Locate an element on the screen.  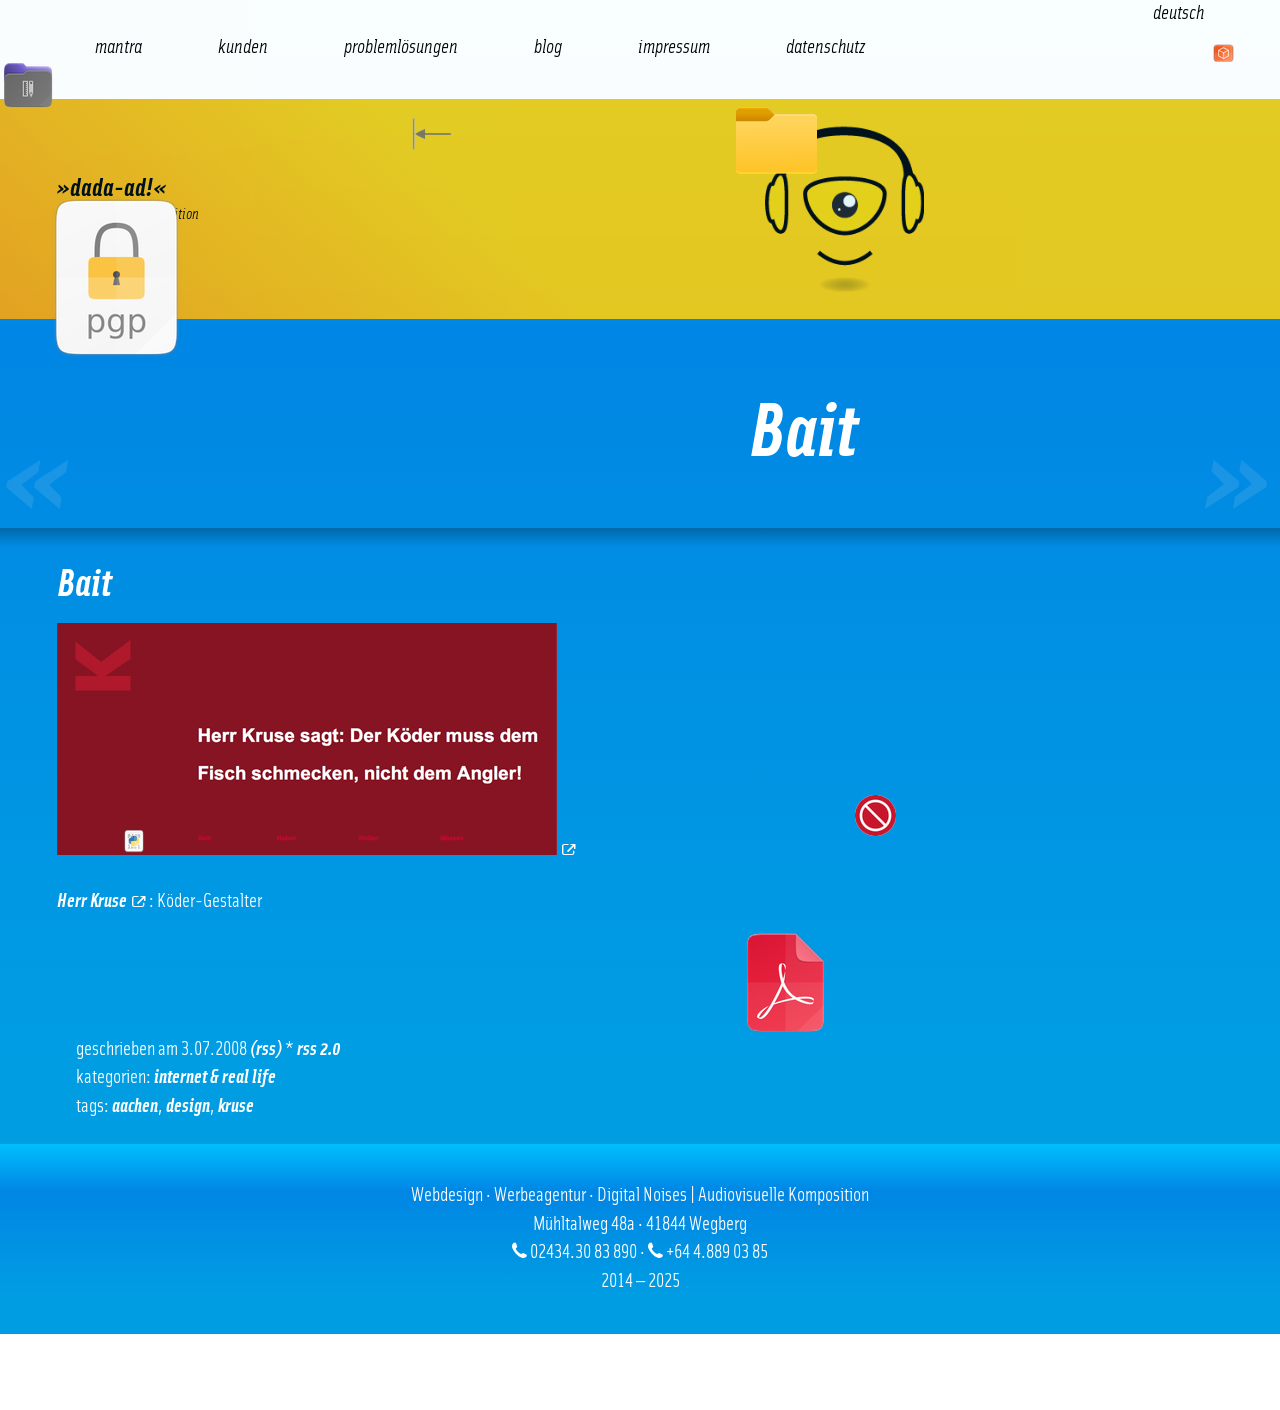
open a folder to view its contents is located at coordinates (776, 141).